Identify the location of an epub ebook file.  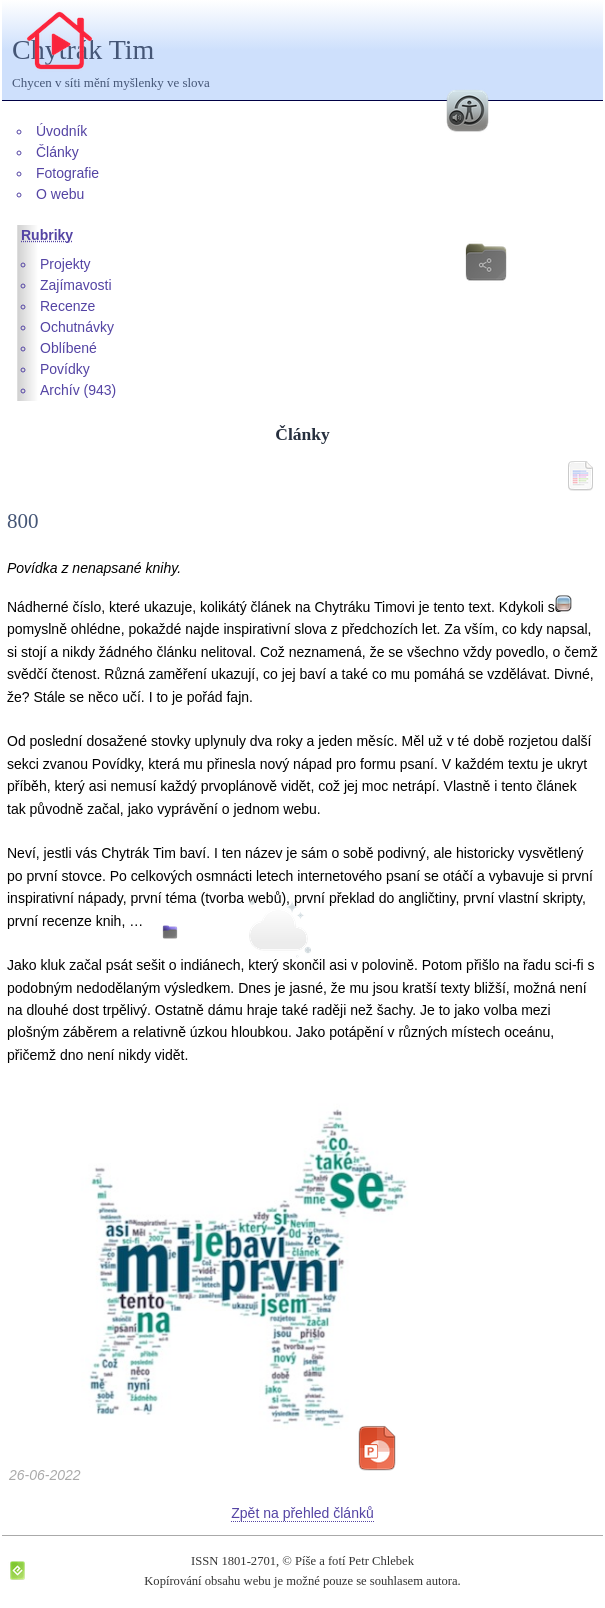
(17, 1570).